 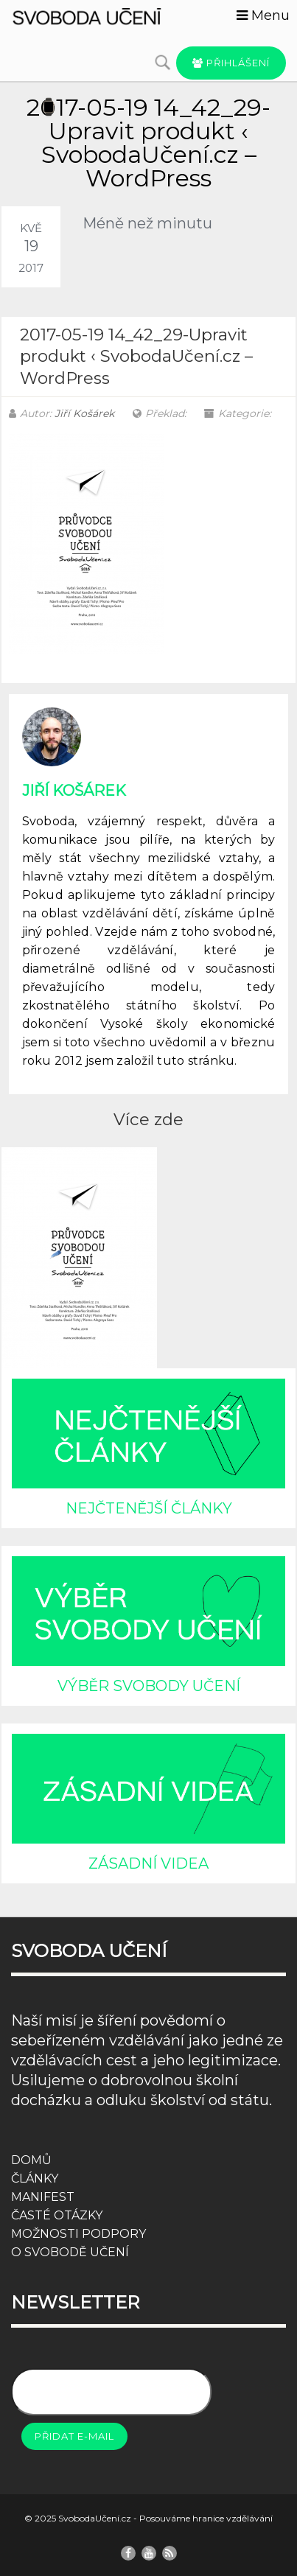 I want to click on launch the Tk GUI toolkit framework, so click(x=55, y=1254).